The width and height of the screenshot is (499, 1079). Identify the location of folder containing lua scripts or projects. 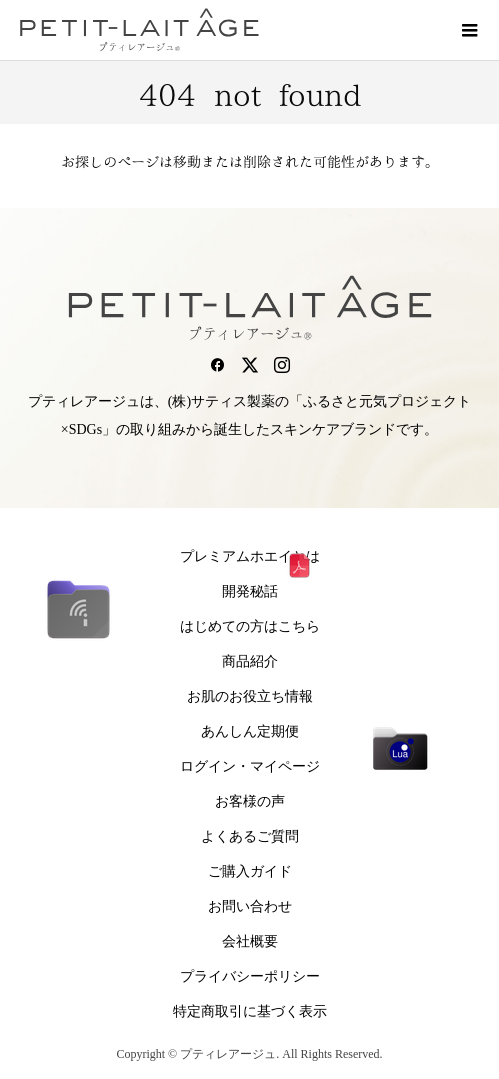
(400, 750).